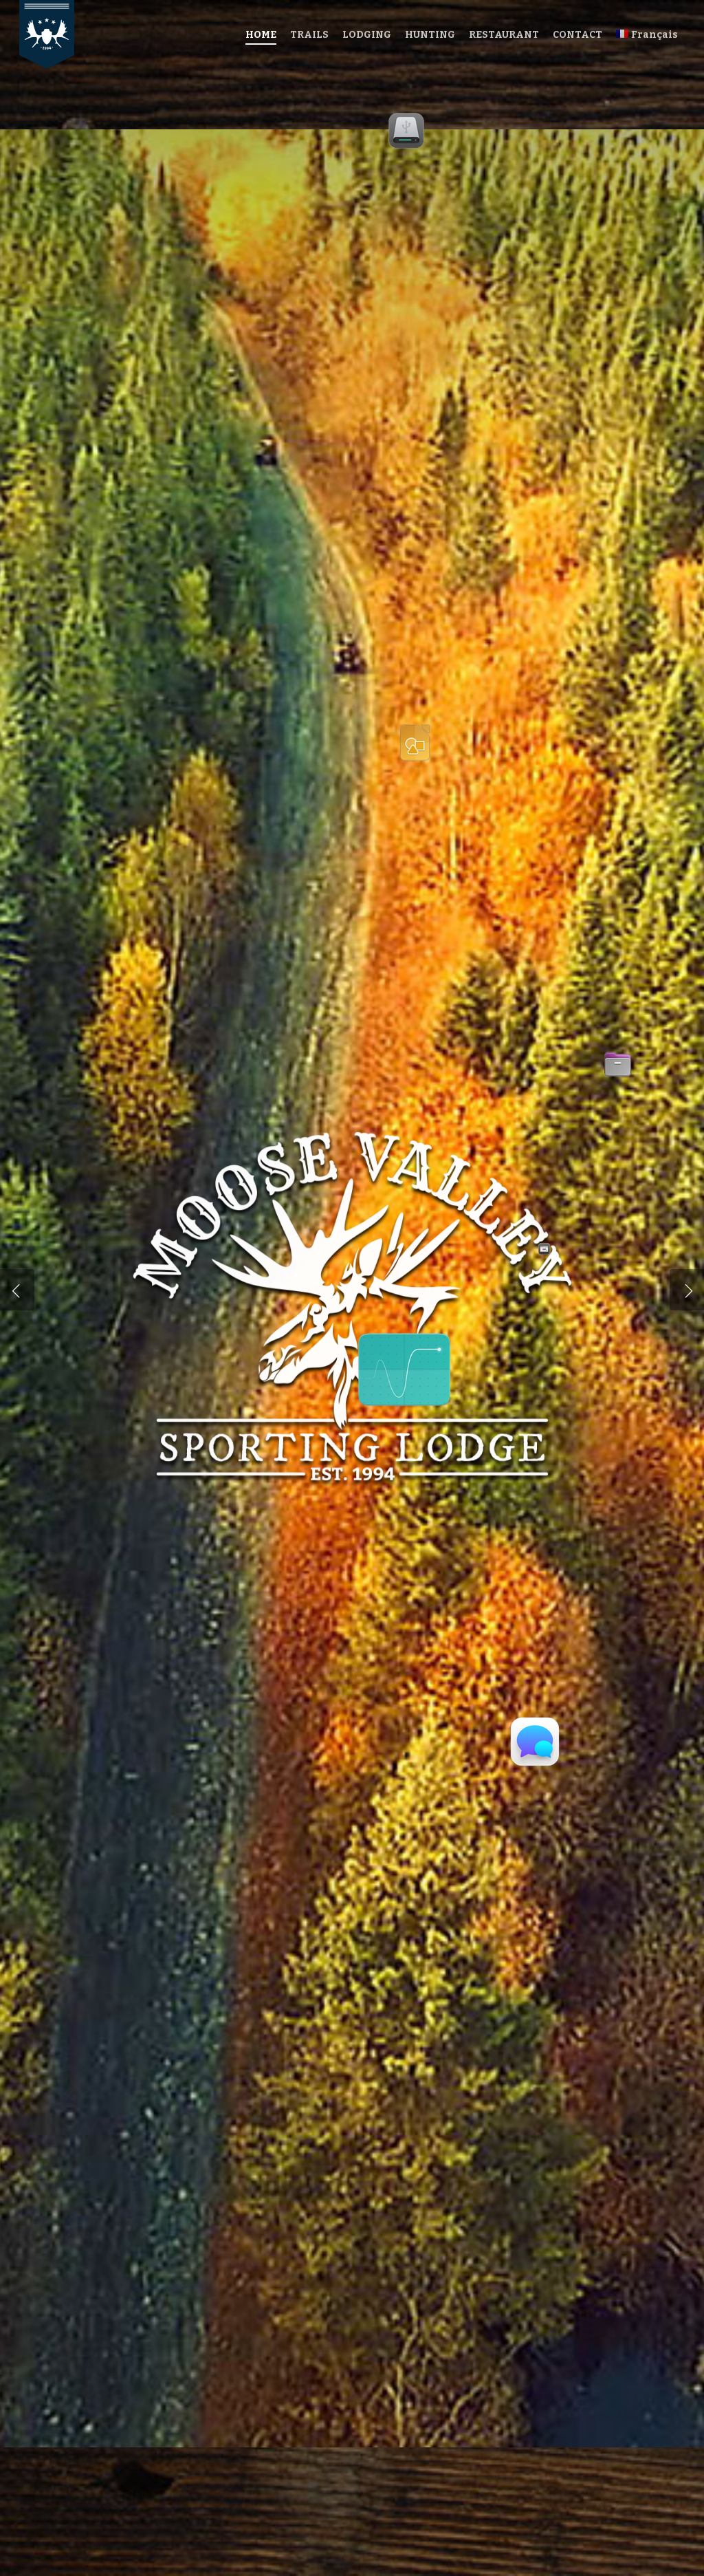  I want to click on create a bootable USB drive, so click(406, 131).